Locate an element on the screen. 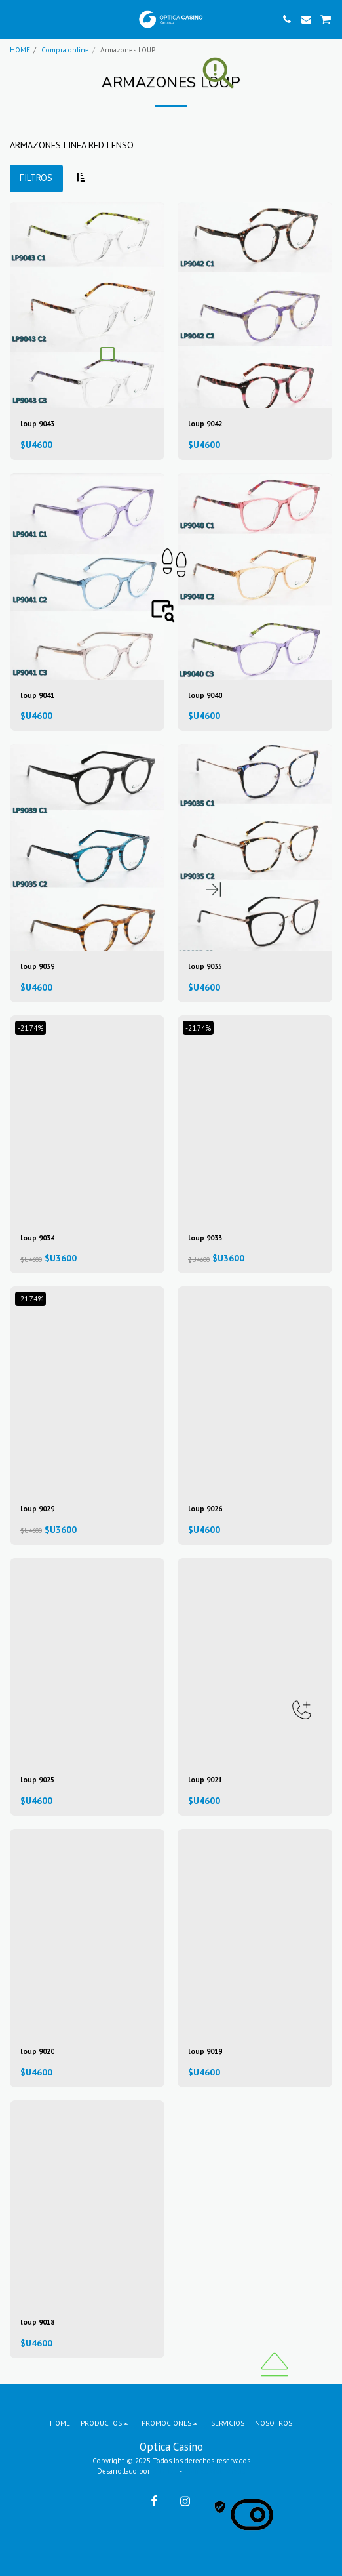  toggle switch in the on/enabled position is located at coordinates (252, 2514).